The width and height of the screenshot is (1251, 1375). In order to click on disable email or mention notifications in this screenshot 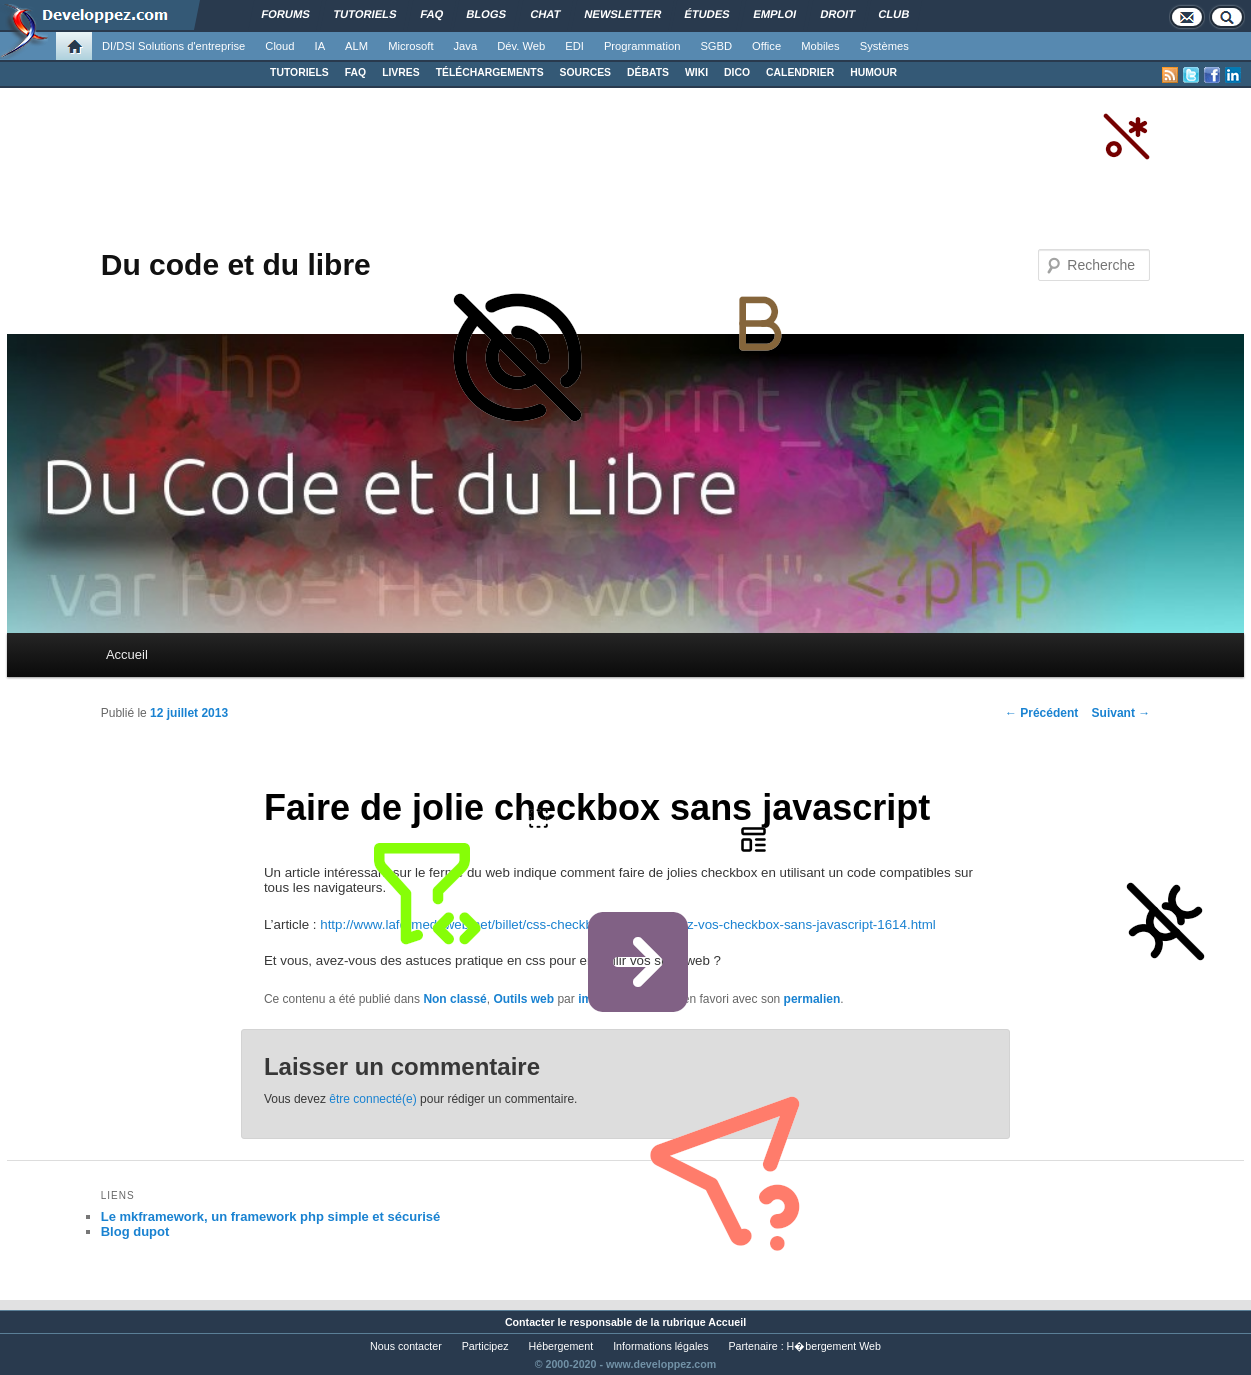, I will do `click(517, 357)`.